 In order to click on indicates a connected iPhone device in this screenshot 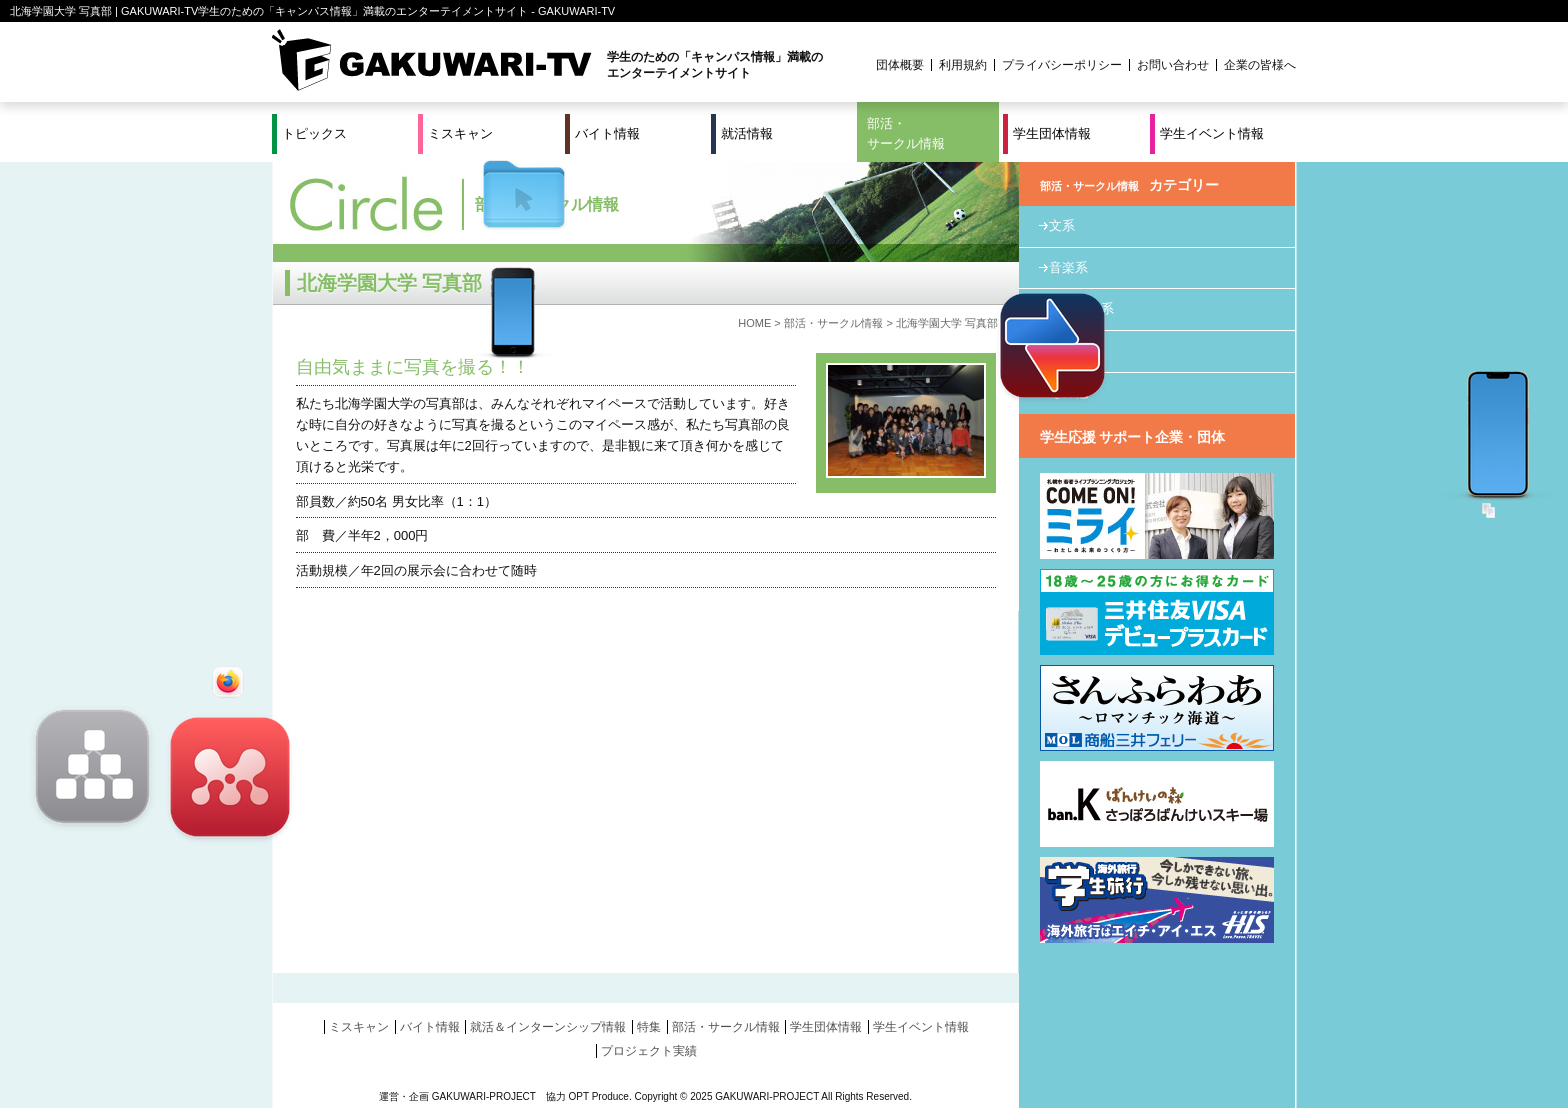, I will do `click(513, 313)`.